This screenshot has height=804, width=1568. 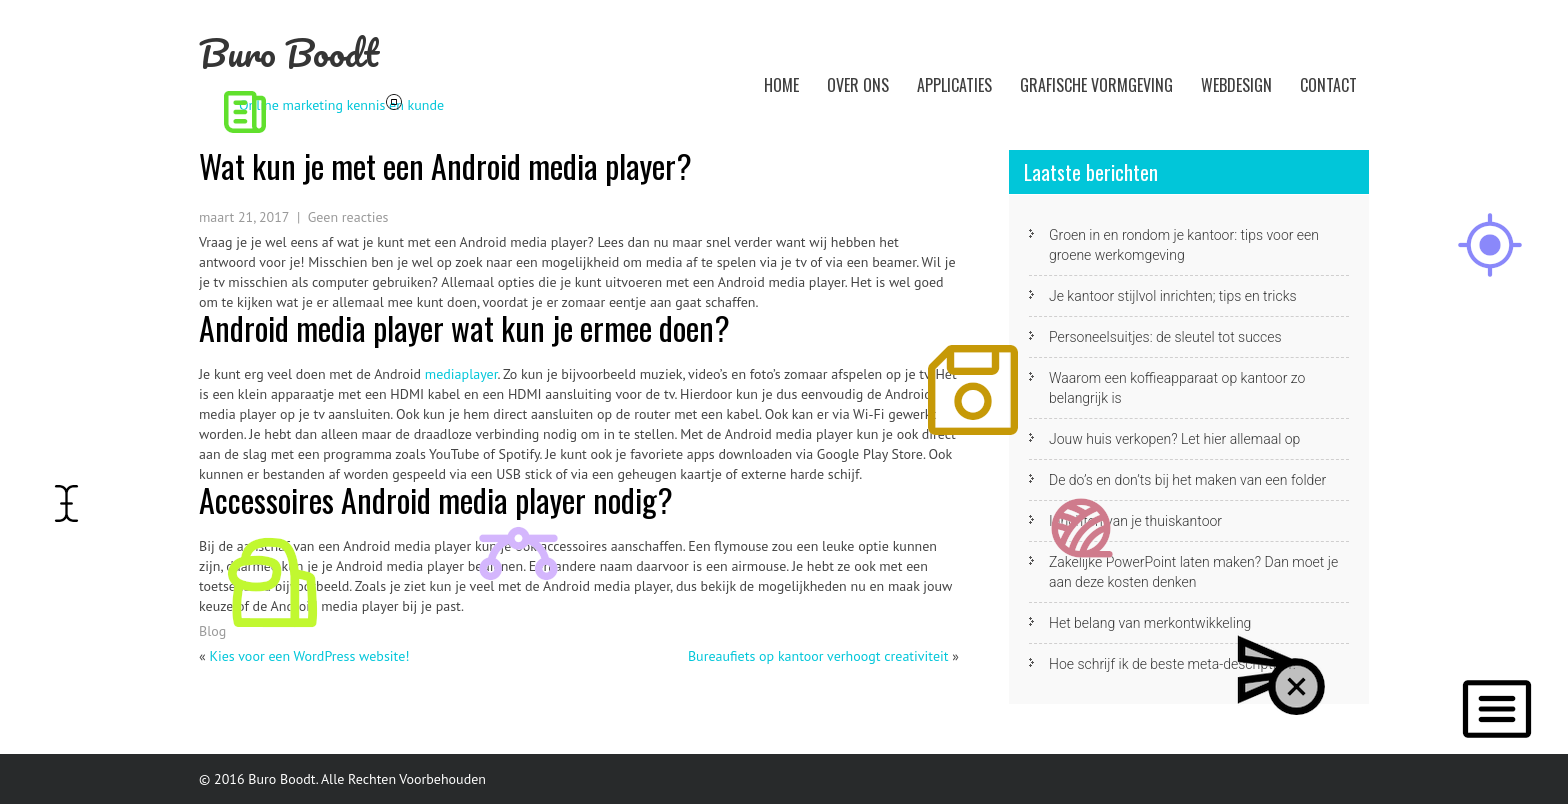 What do you see at coordinates (66, 503) in the screenshot?
I see `text input field is active` at bounding box center [66, 503].